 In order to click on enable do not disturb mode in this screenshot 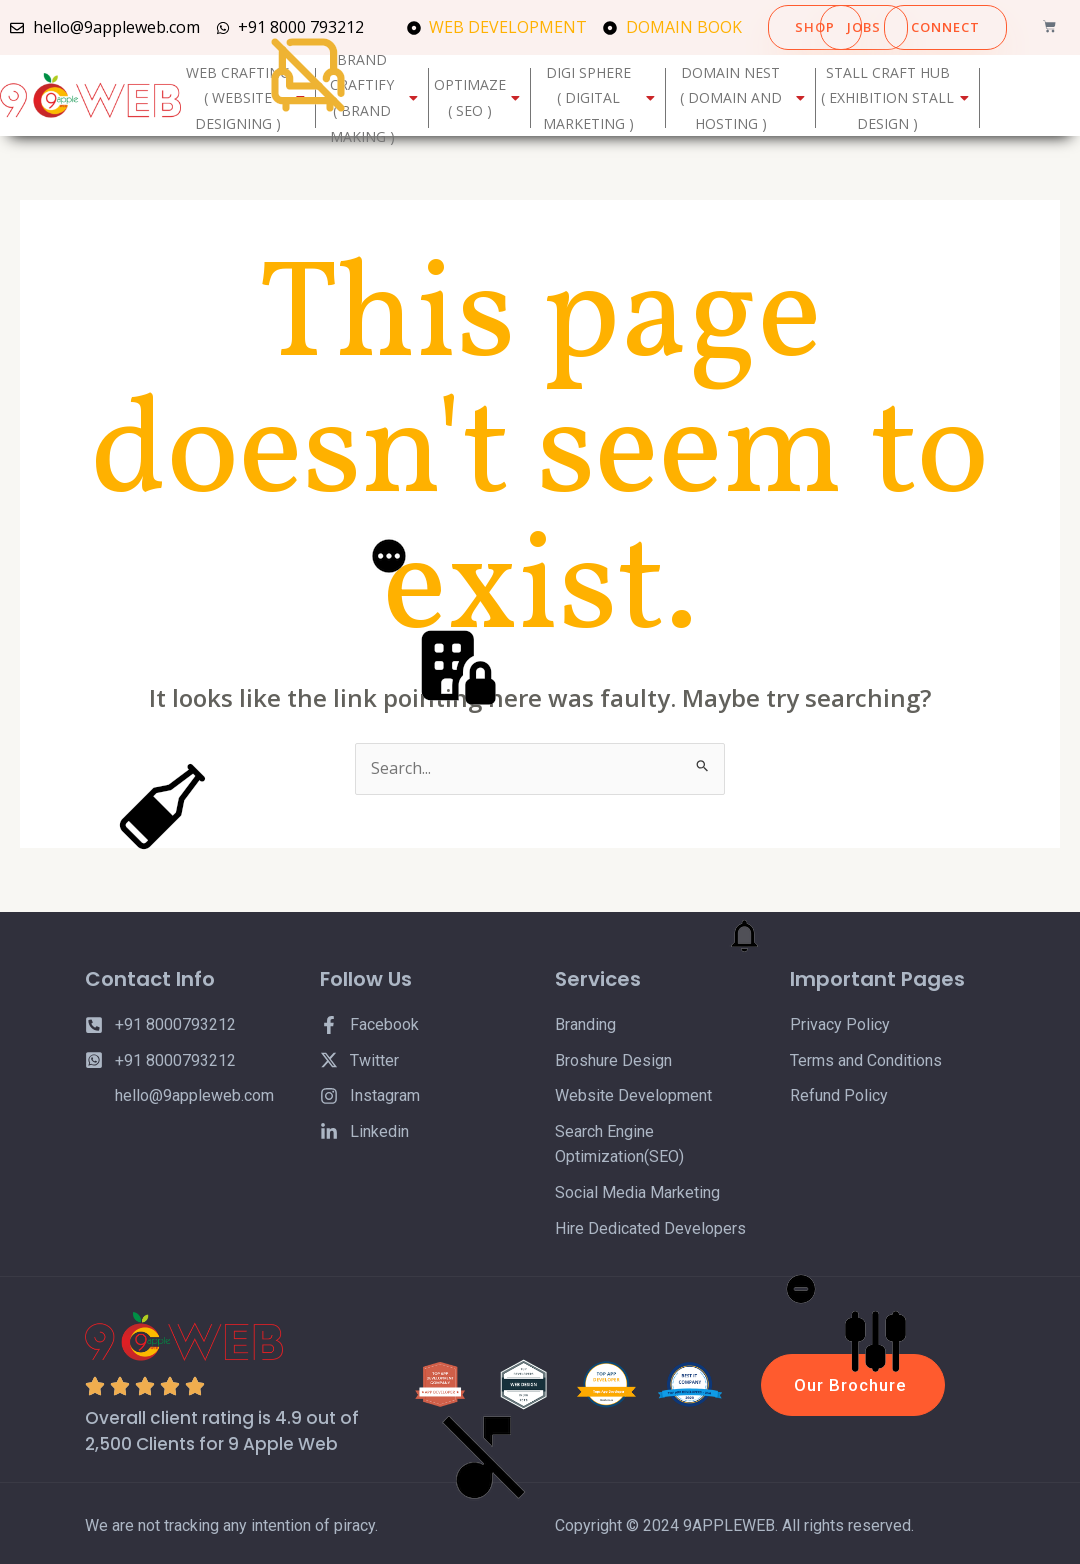, I will do `click(801, 1289)`.